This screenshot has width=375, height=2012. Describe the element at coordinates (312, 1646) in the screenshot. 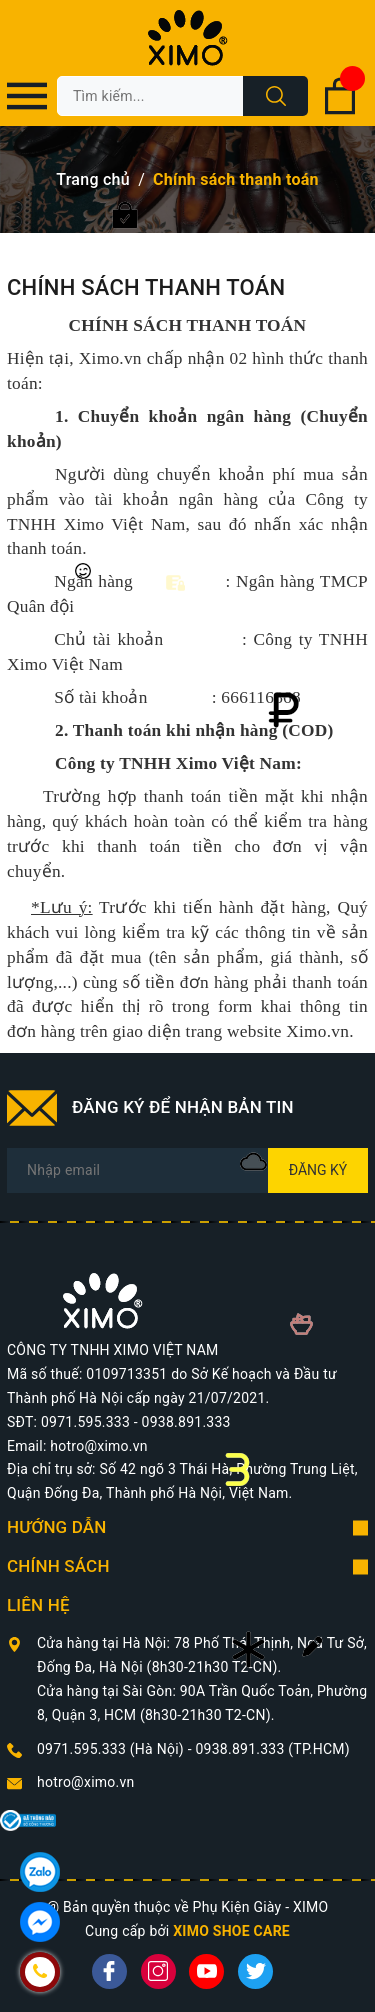

I see `edit or modify content` at that location.